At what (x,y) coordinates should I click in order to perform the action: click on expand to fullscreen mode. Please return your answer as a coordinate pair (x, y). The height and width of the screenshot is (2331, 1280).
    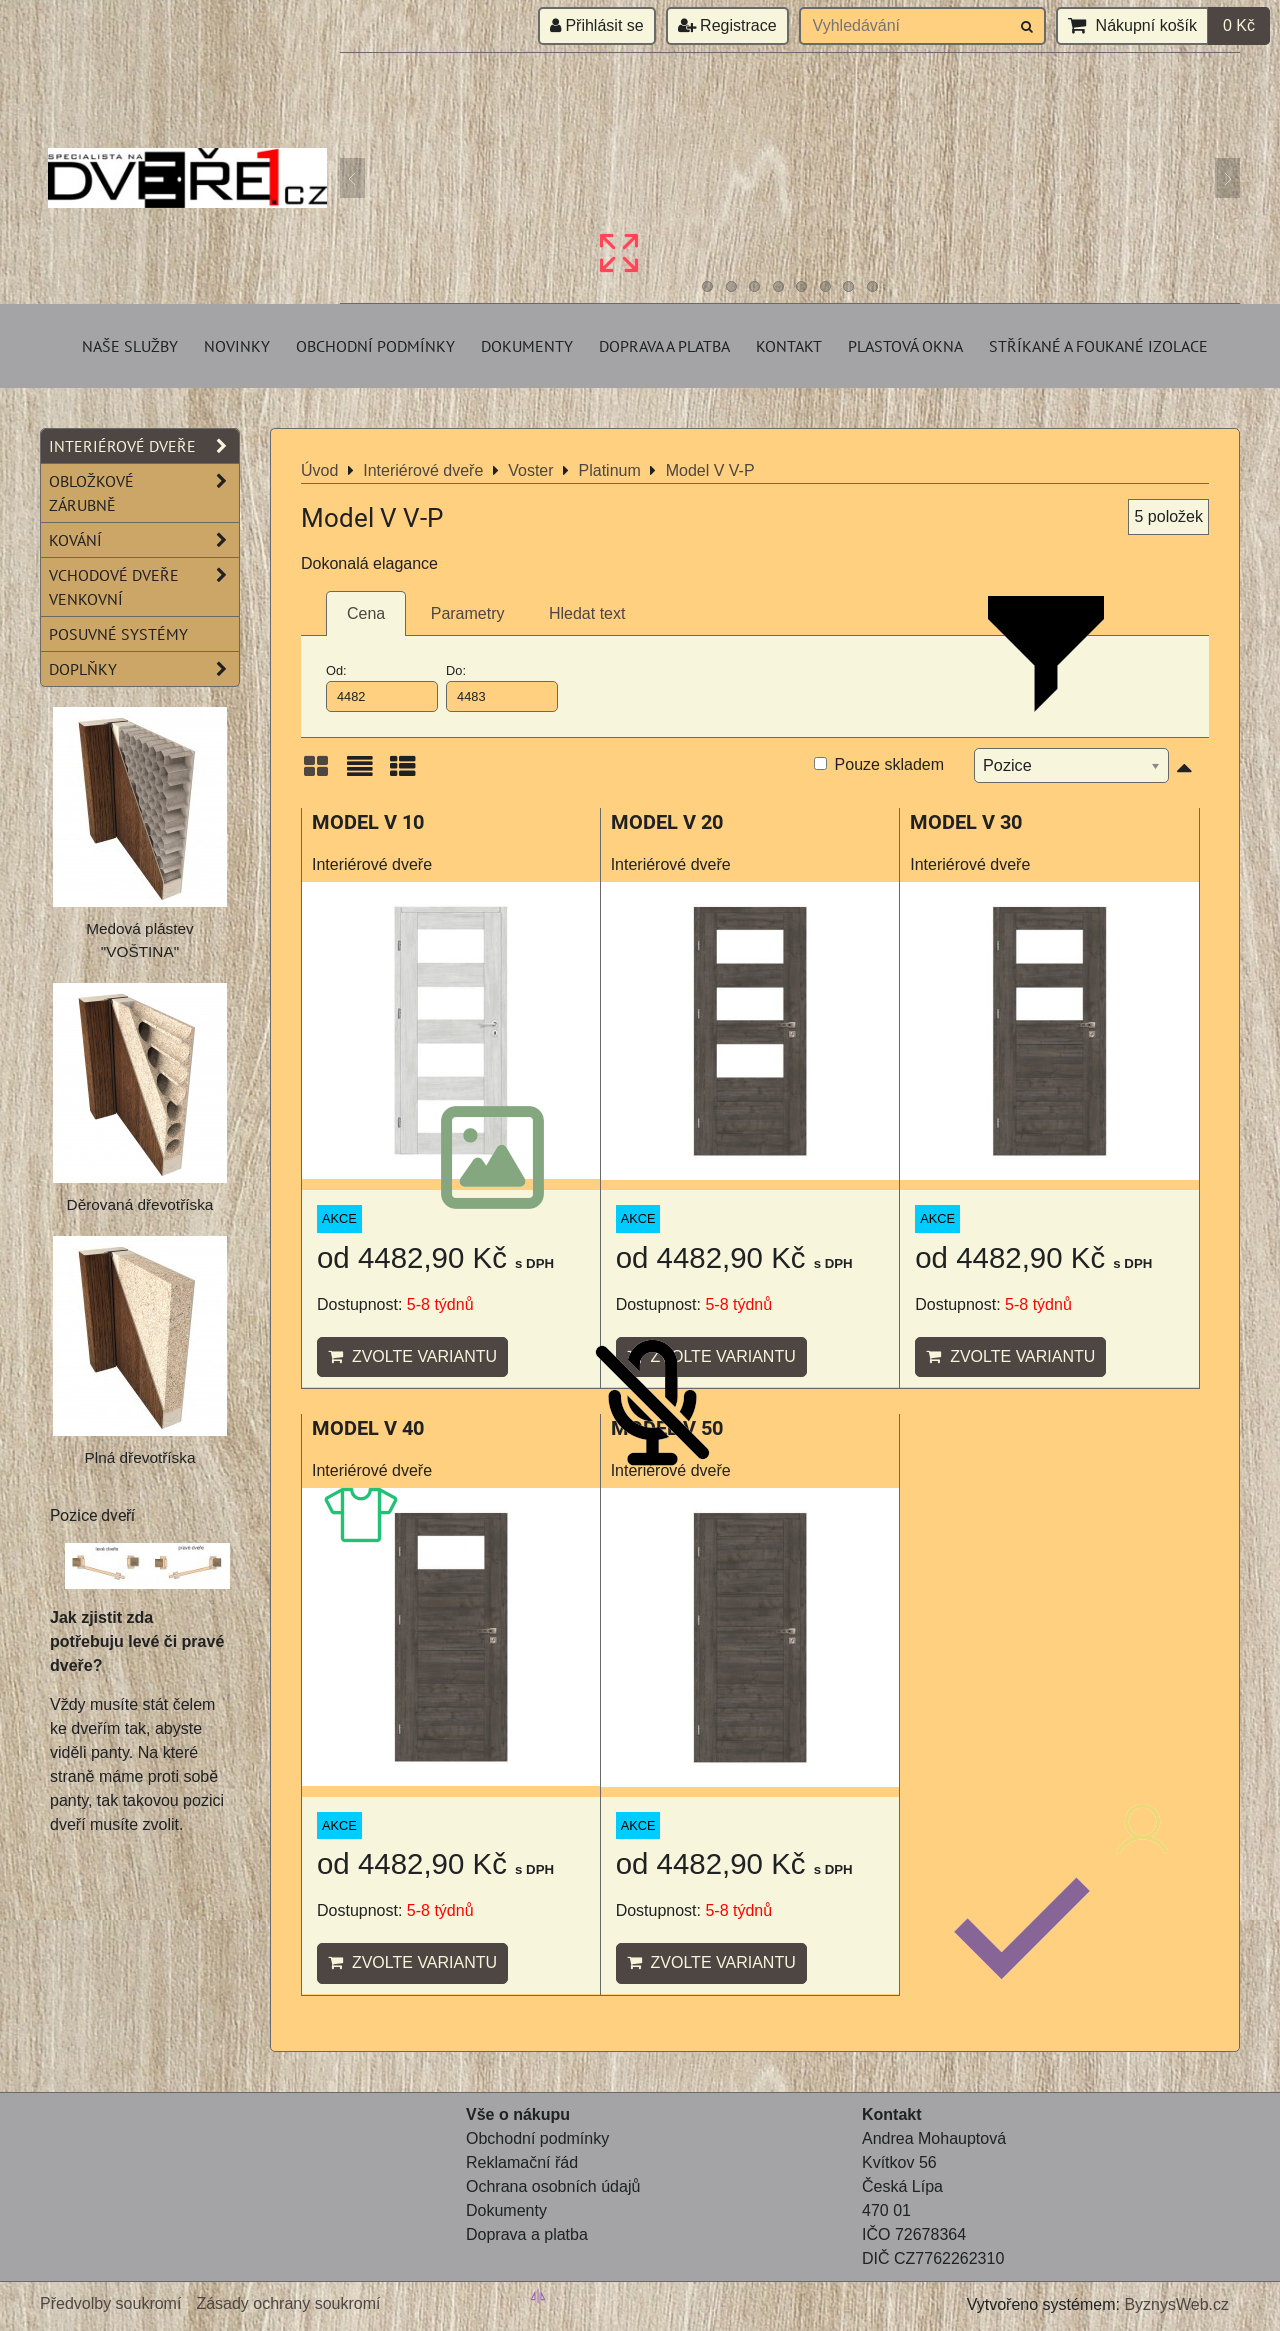
    Looking at the image, I should click on (619, 253).